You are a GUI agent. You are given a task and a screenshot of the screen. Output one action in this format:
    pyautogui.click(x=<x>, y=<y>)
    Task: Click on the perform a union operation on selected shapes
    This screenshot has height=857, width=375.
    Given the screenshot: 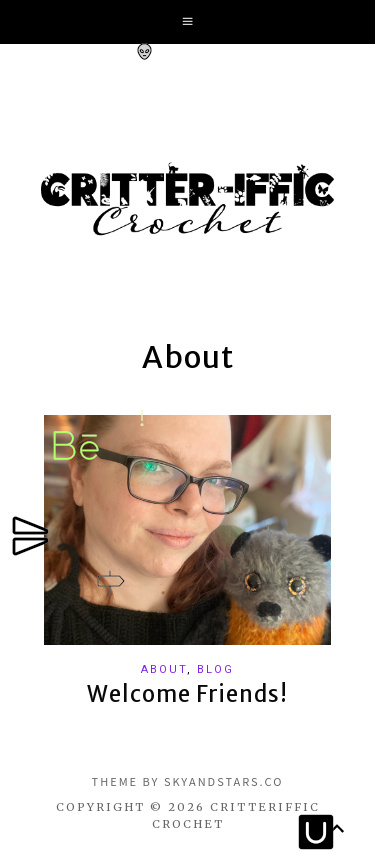 What is the action you would take?
    pyautogui.click(x=316, y=832)
    